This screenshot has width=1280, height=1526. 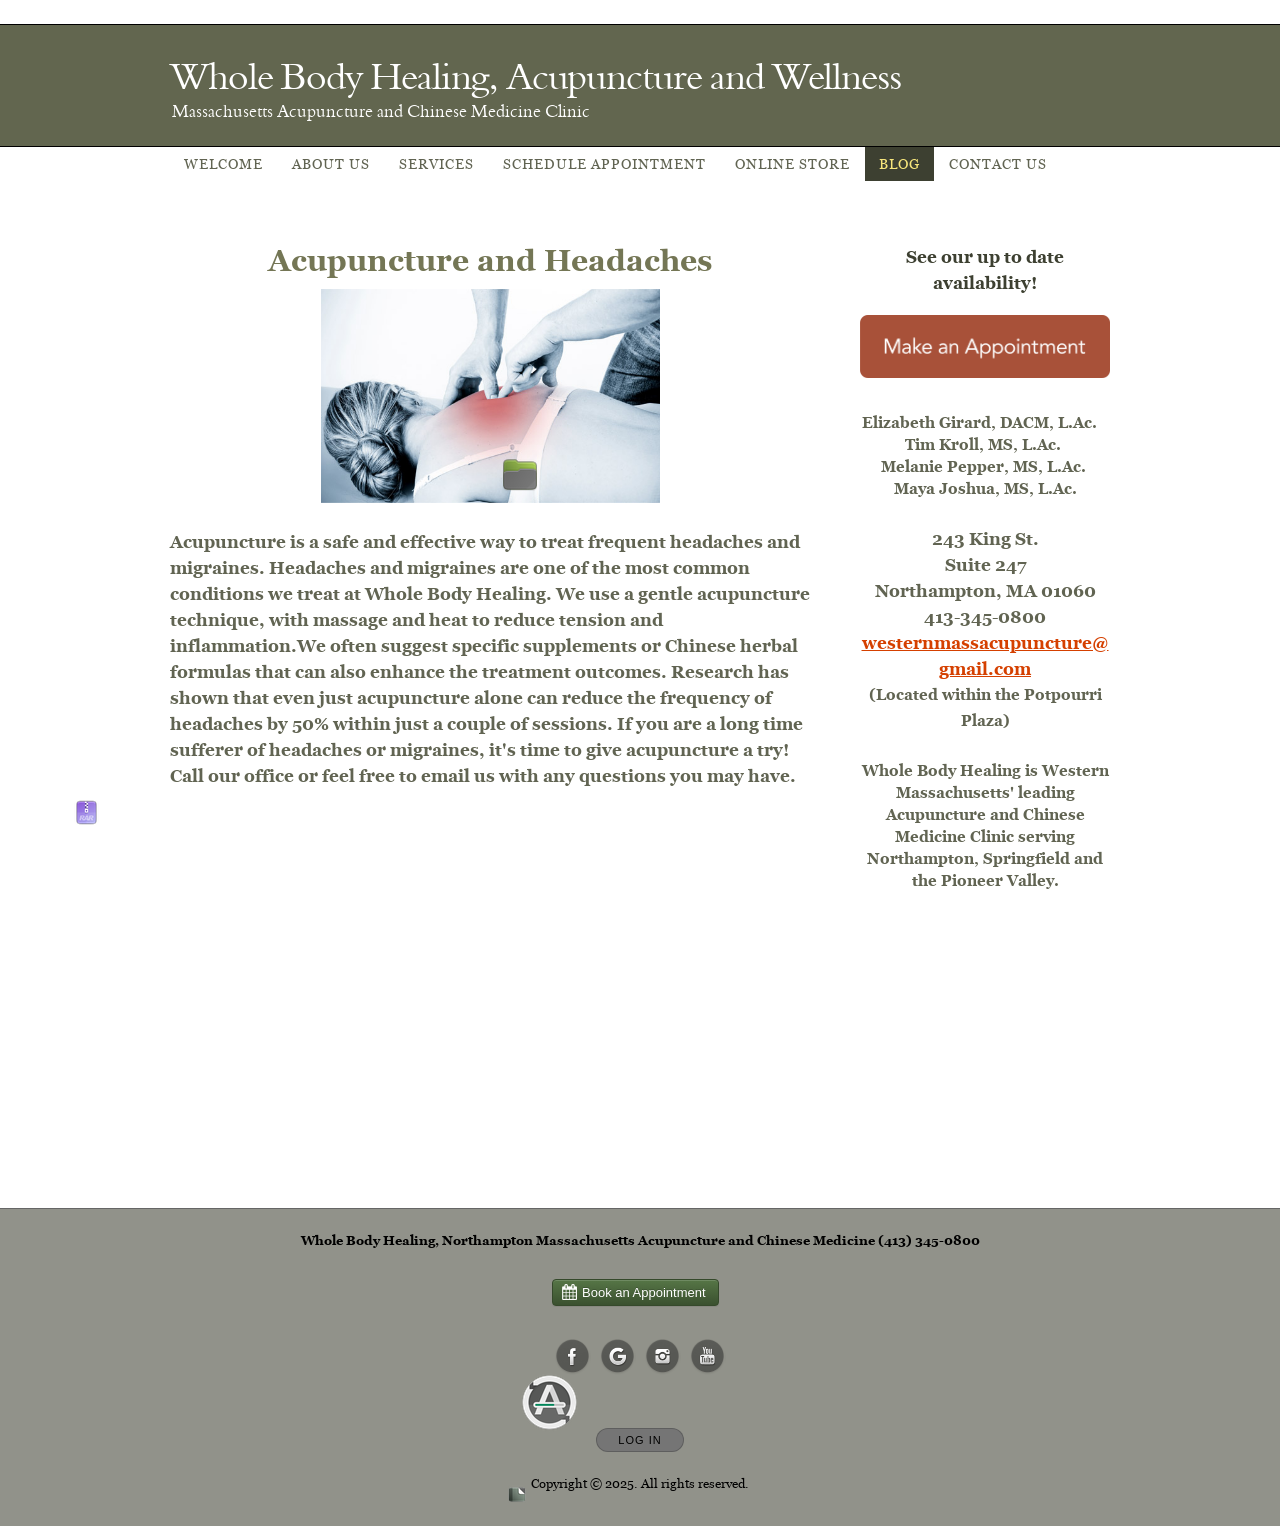 What do you see at coordinates (86, 812) in the screenshot?
I see `a compressed RAR archive file` at bounding box center [86, 812].